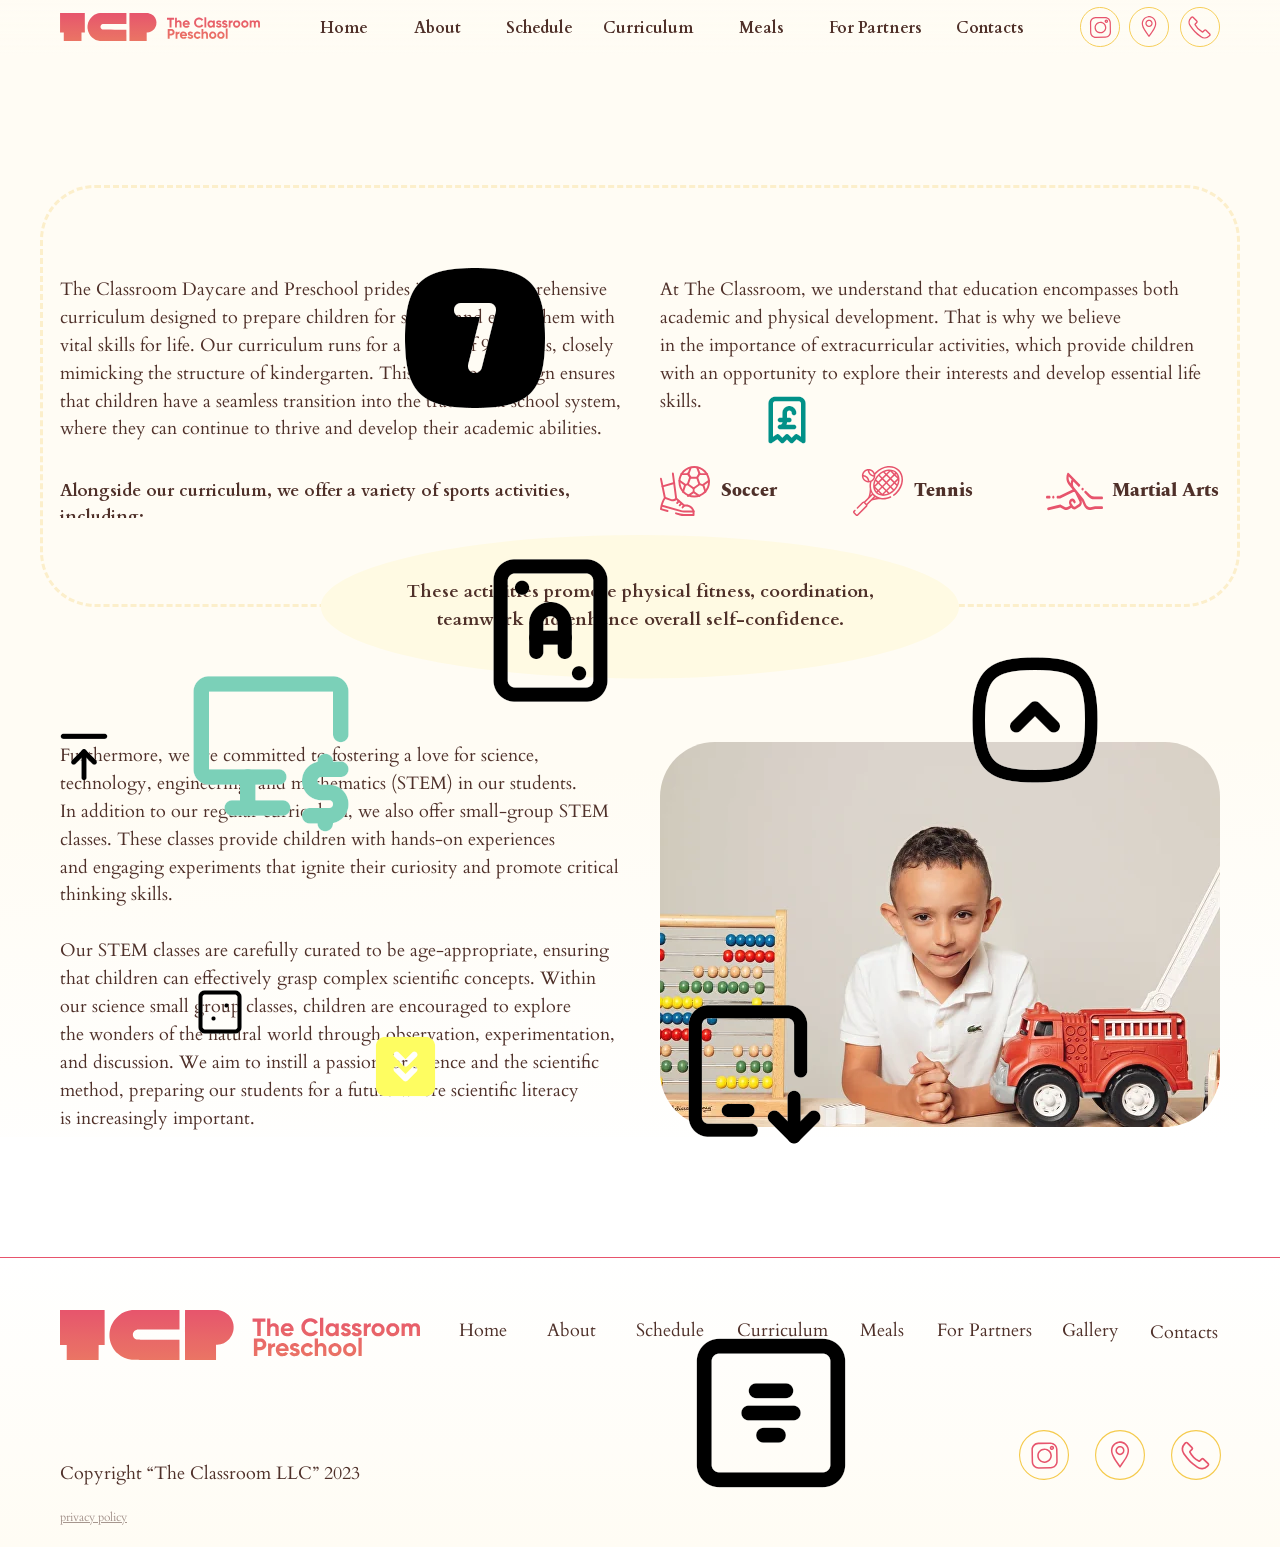  I want to click on center align content horizontally and vertically, so click(771, 1413).